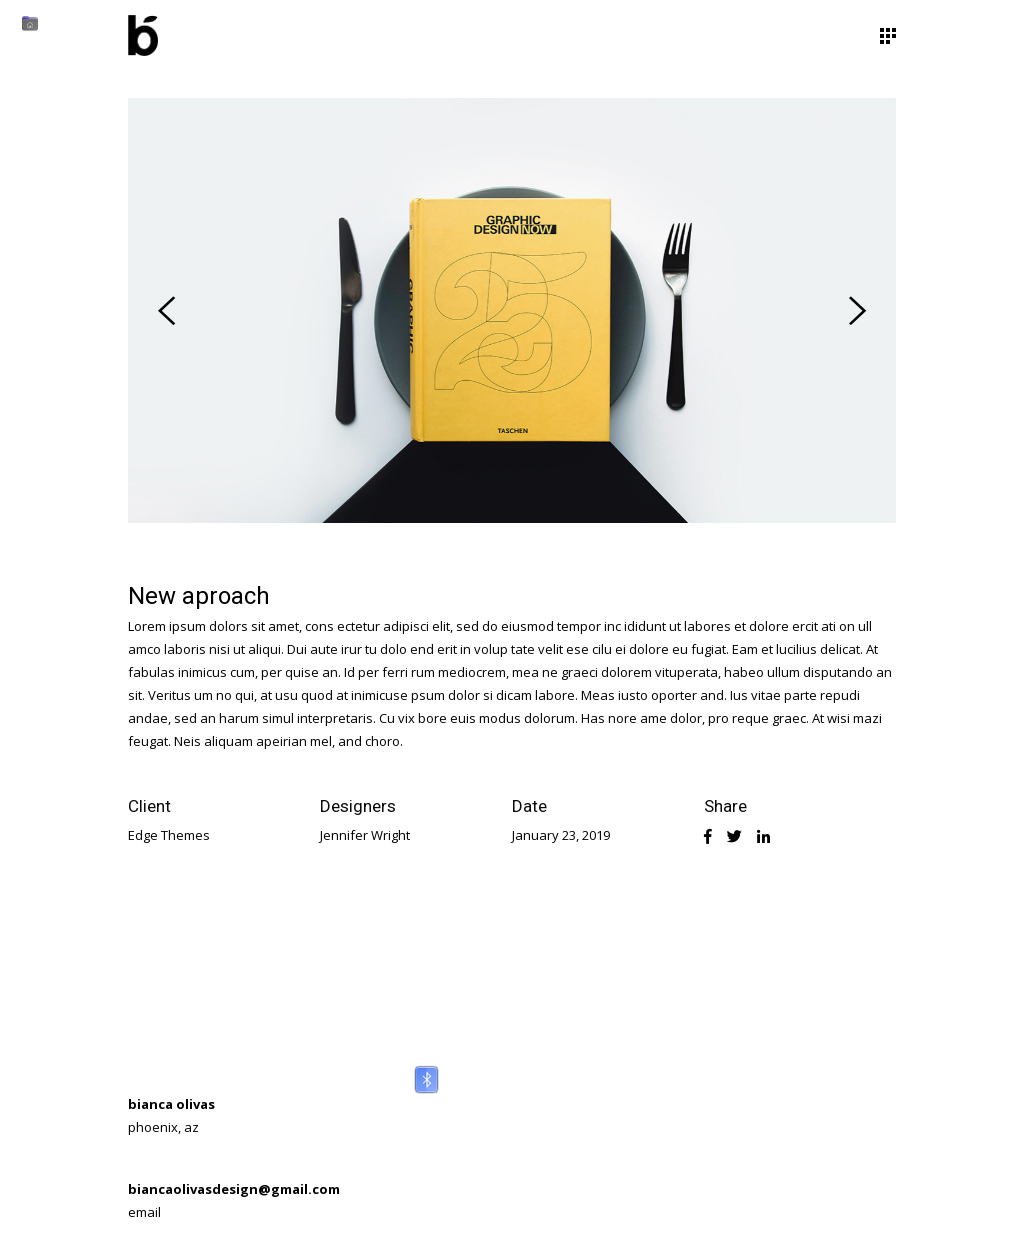 This screenshot has width=1024, height=1251. I want to click on access bluetooth settings, so click(426, 1079).